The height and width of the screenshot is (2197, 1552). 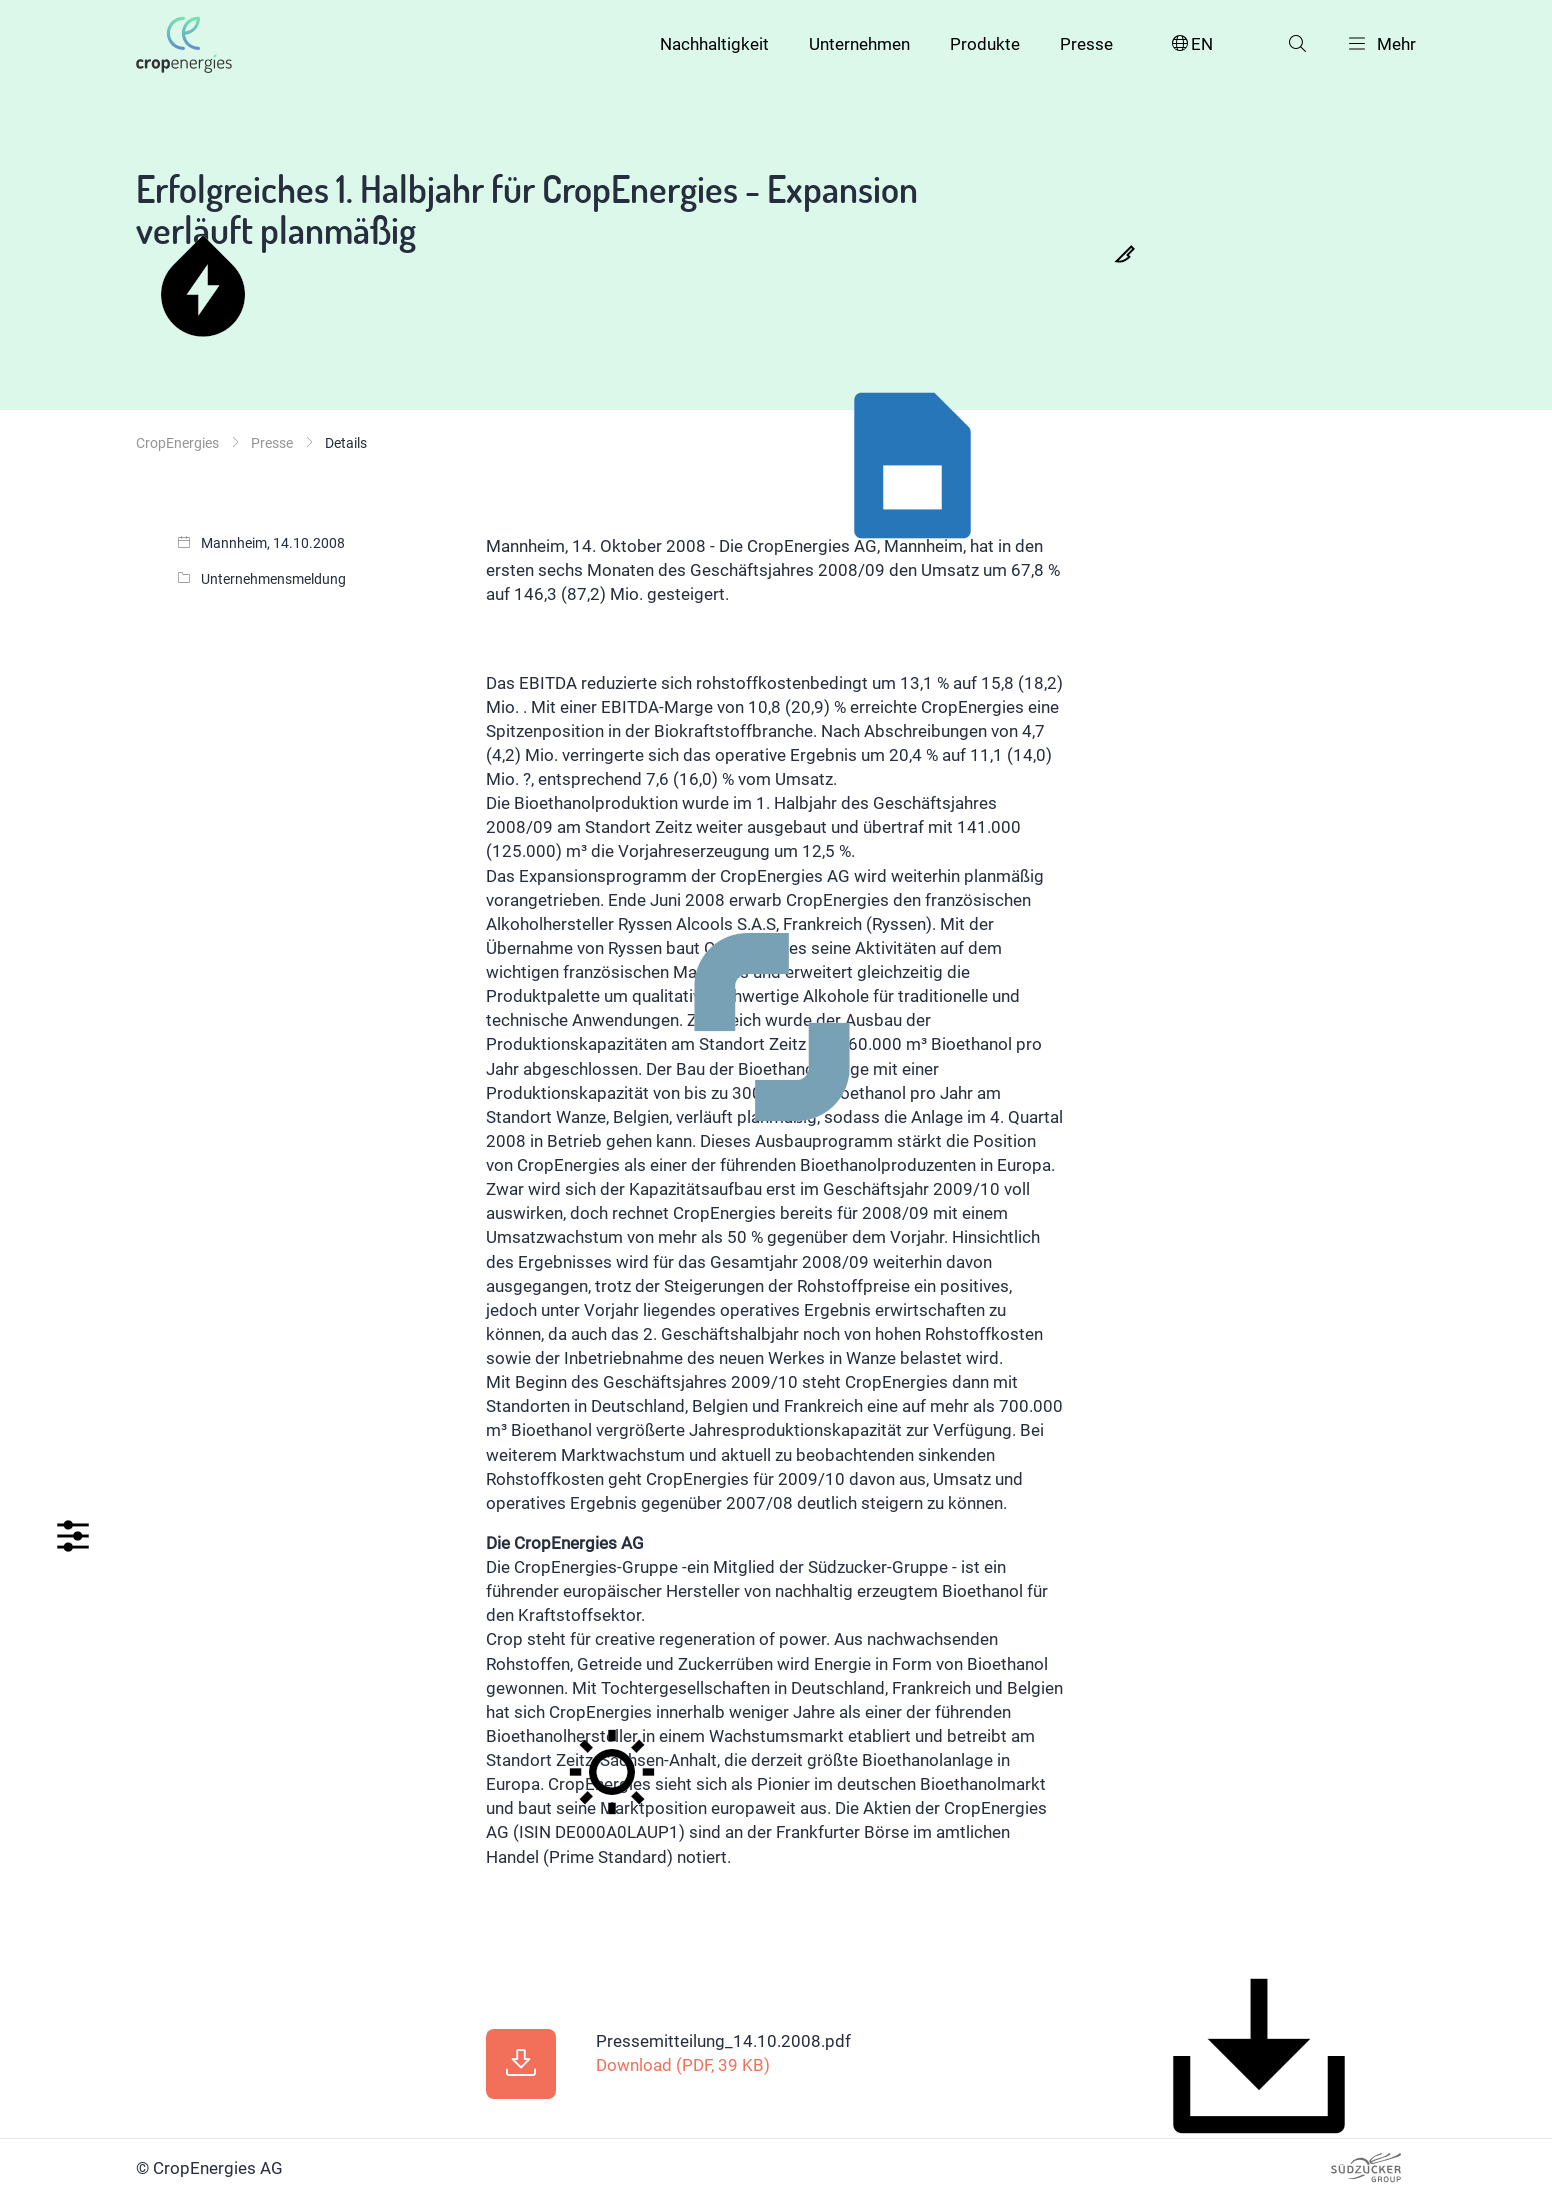 What do you see at coordinates (73, 1536) in the screenshot?
I see `adjust audio or equalizer settings` at bounding box center [73, 1536].